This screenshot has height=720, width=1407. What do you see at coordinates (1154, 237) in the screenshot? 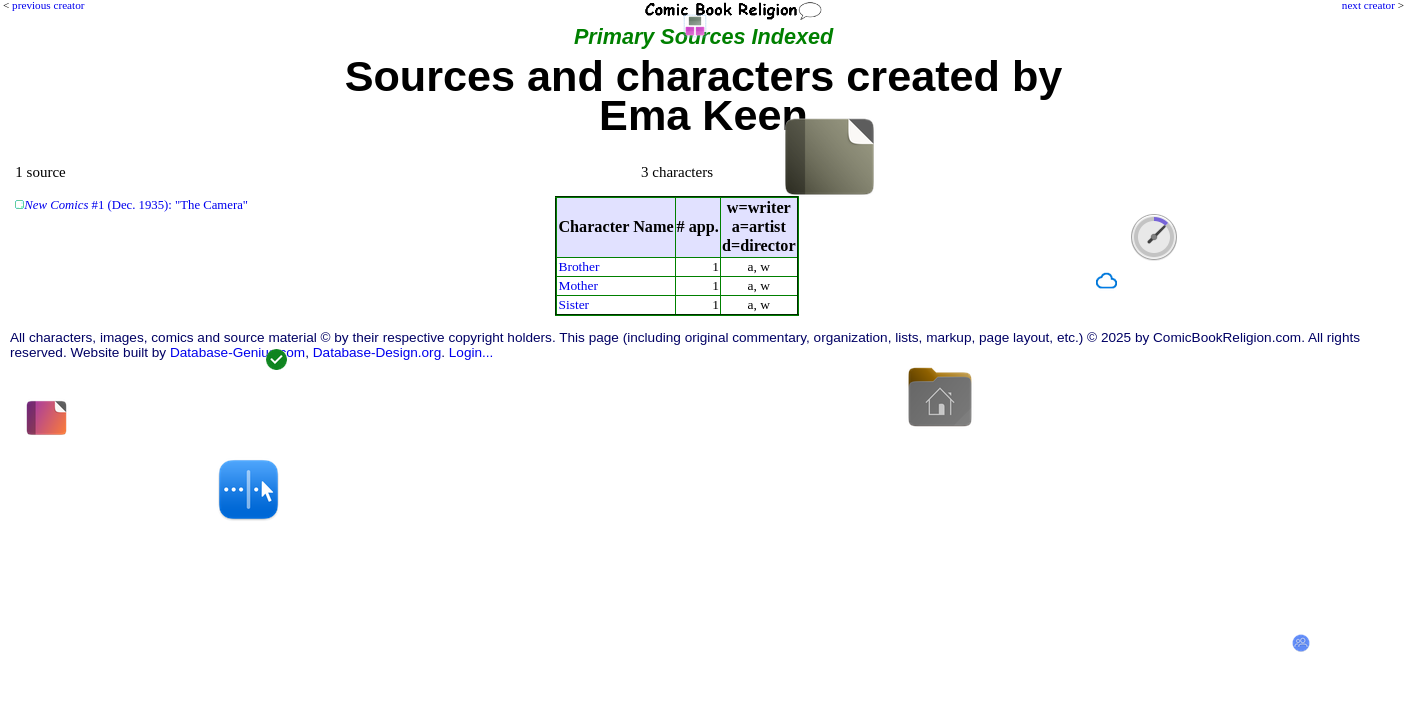
I see `open sysprof system profiler` at bounding box center [1154, 237].